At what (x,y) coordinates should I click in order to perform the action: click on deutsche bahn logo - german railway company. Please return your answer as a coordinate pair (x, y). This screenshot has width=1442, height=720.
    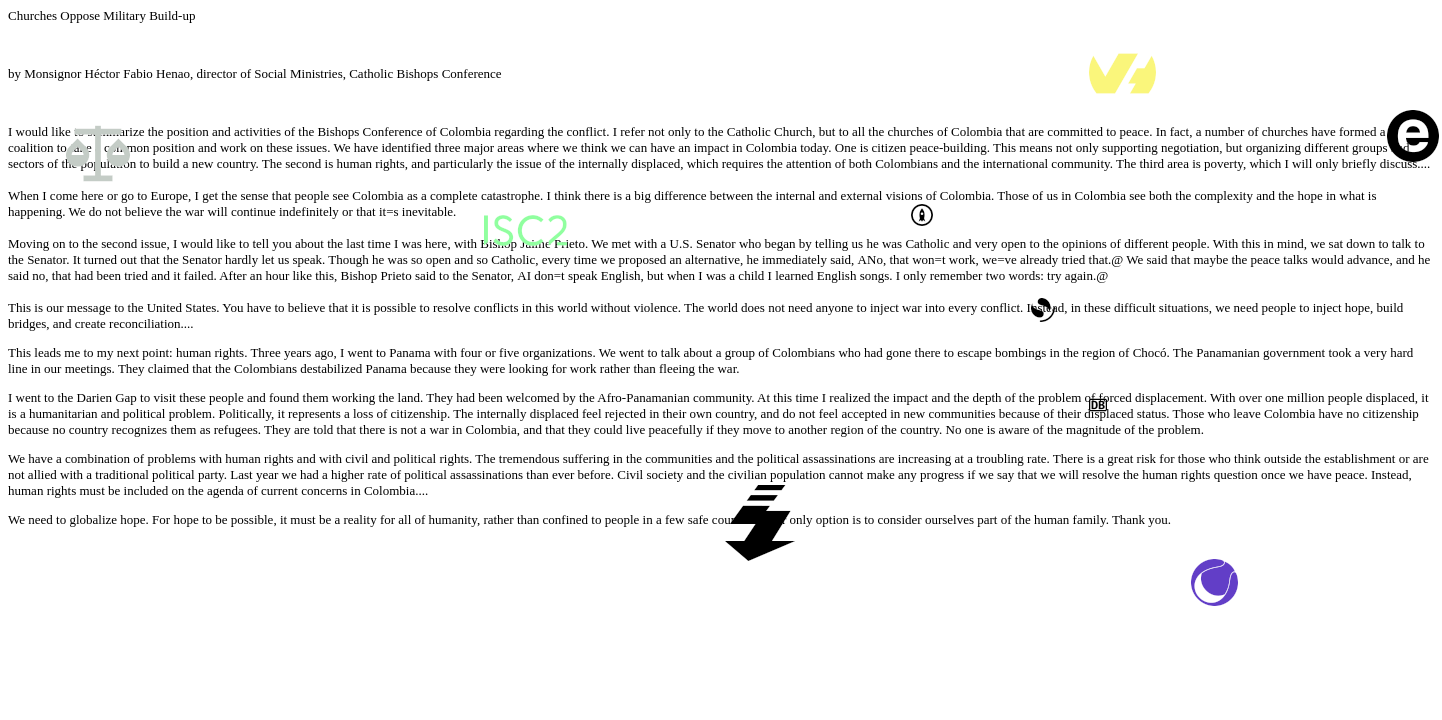
    Looking at the image, I should click on (1098, 405).